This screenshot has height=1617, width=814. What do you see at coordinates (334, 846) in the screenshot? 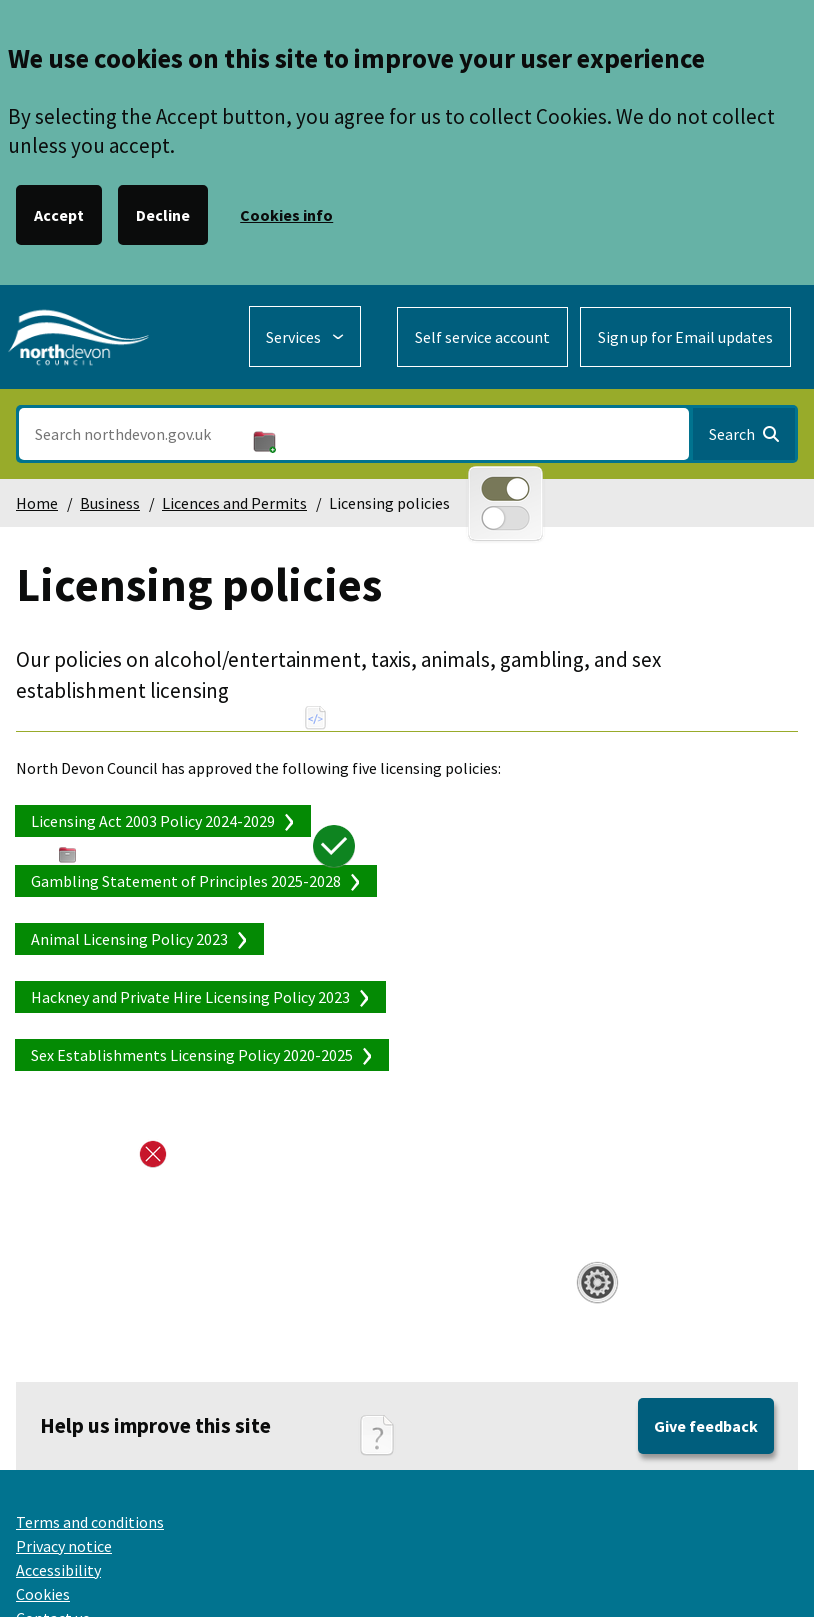
I see `indicates file or folder is fully synced` at bounding box center [334, 846].